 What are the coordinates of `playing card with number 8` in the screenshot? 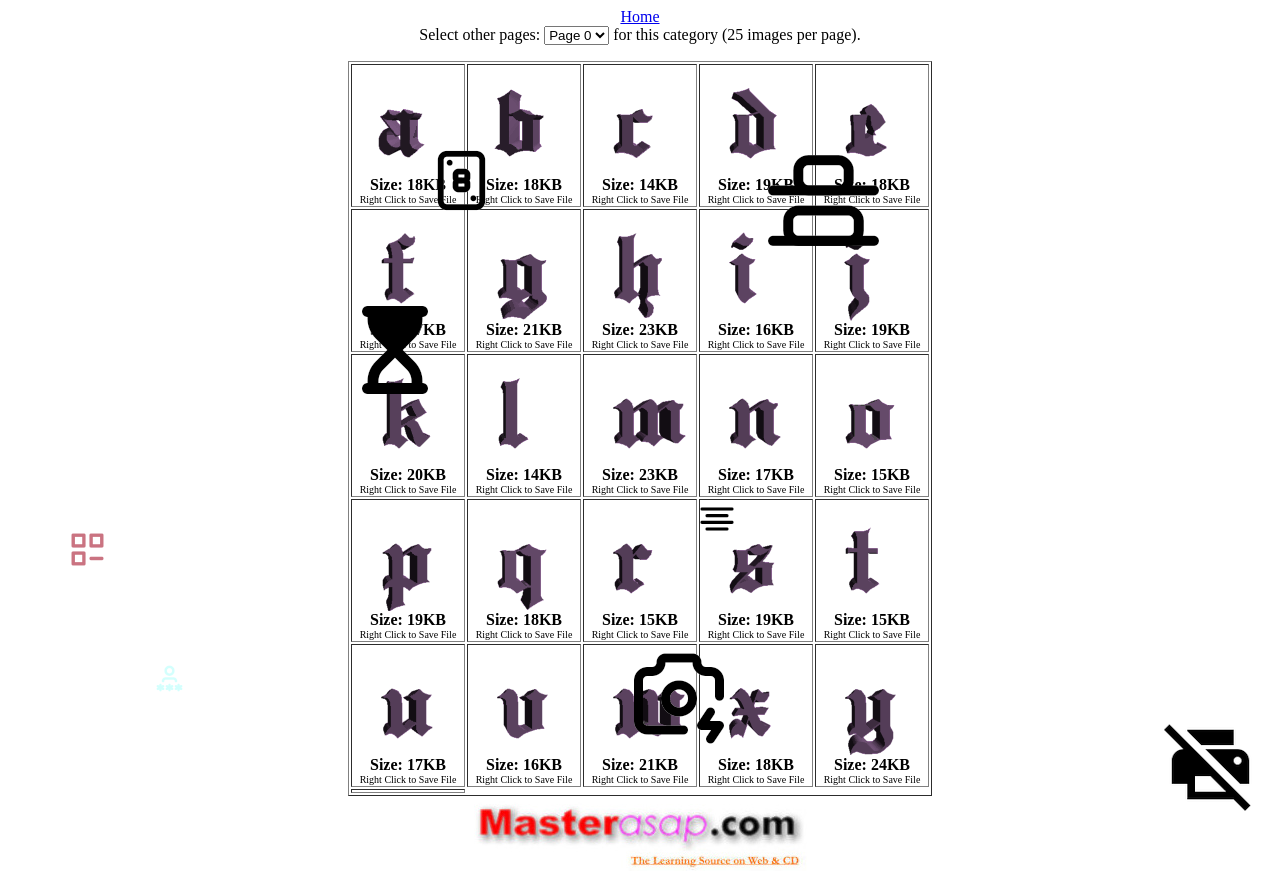 It's located at (461, 180).